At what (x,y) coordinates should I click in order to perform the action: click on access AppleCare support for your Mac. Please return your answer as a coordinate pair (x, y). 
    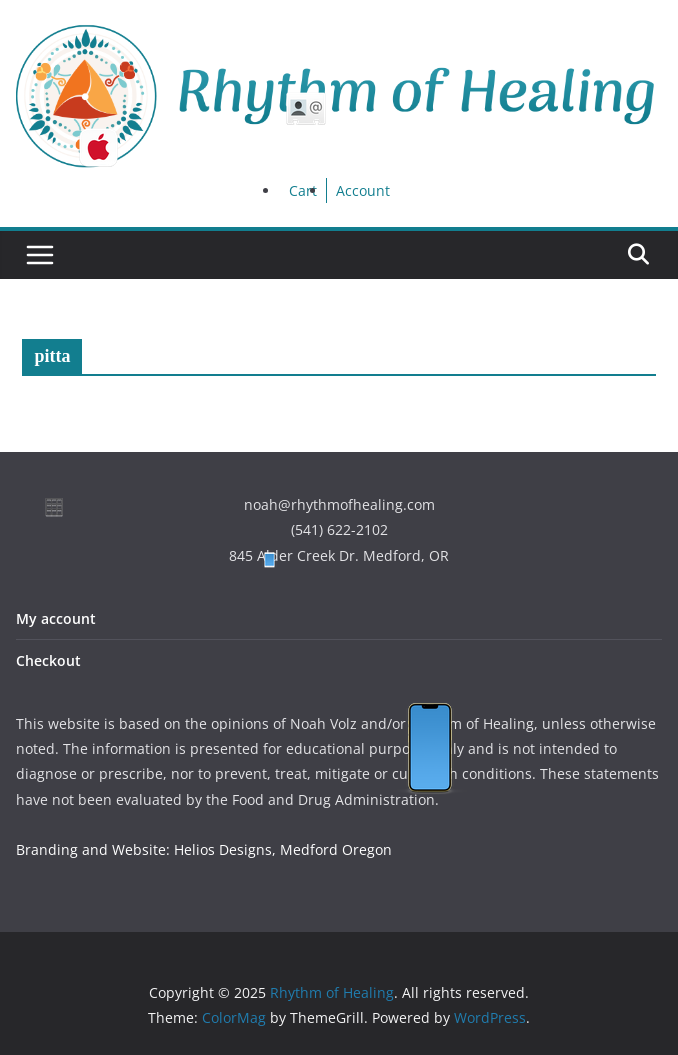
    Looking at the image, I should click on (98, 147).